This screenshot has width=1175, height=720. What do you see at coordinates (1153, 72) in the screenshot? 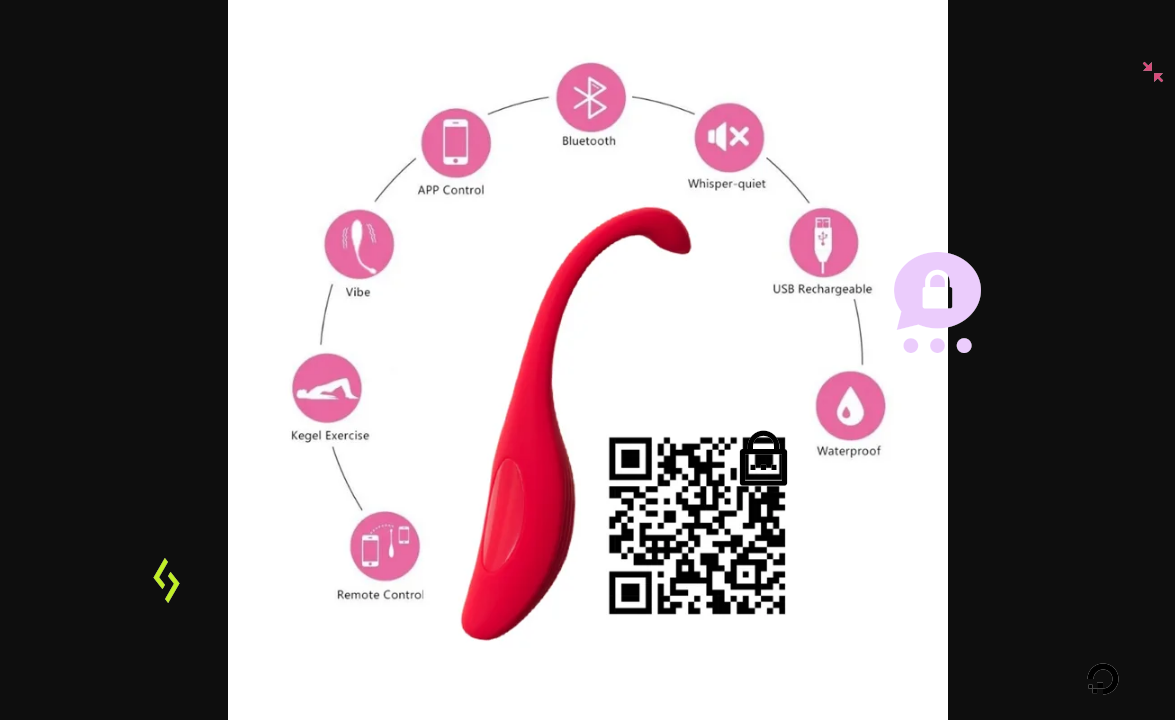
I see `collapse or minimize an expanded view` at bounding box center [1153, 72].